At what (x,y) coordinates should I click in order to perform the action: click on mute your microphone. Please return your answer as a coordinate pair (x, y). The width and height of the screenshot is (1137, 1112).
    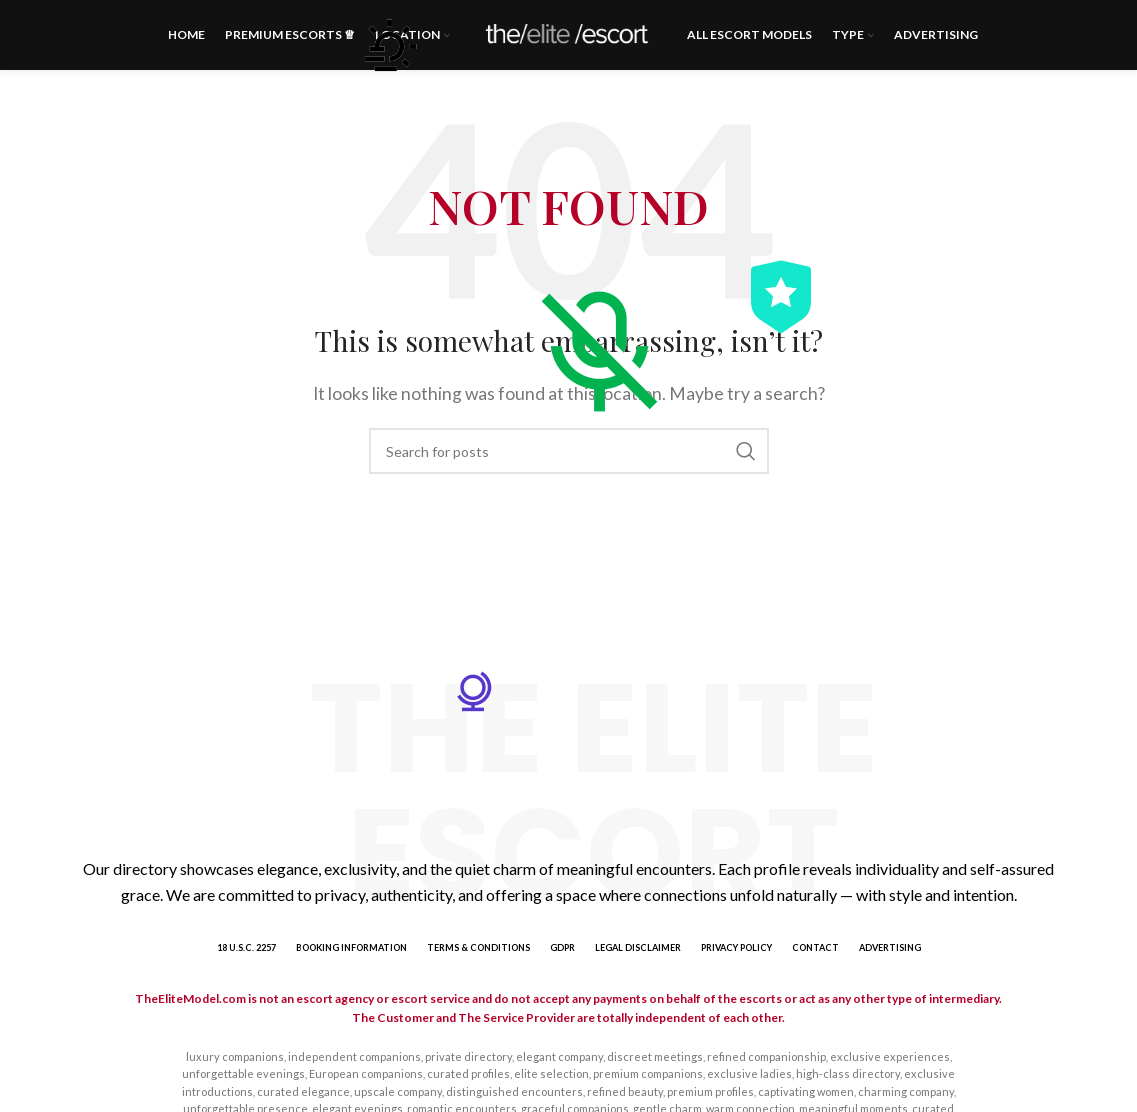
    Looking at the image, I should click on (599, 351).